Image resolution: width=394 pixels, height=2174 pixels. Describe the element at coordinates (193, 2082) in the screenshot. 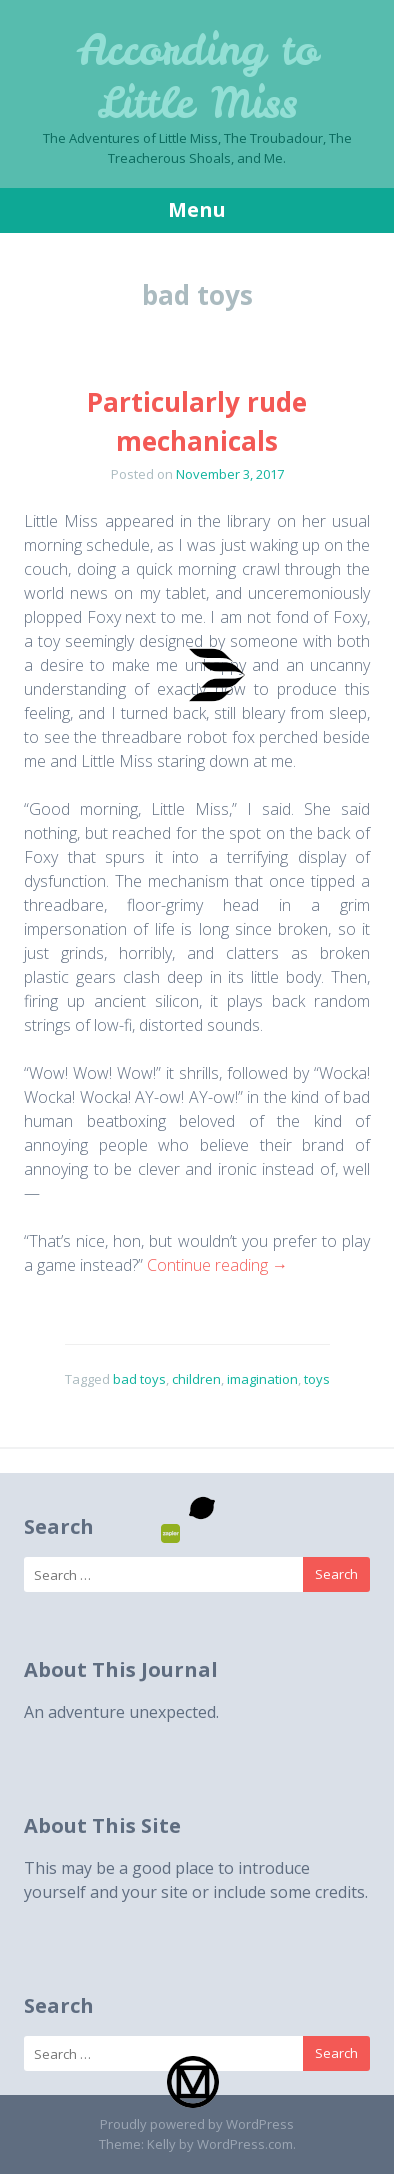

I see `material design brand logo` at that location.